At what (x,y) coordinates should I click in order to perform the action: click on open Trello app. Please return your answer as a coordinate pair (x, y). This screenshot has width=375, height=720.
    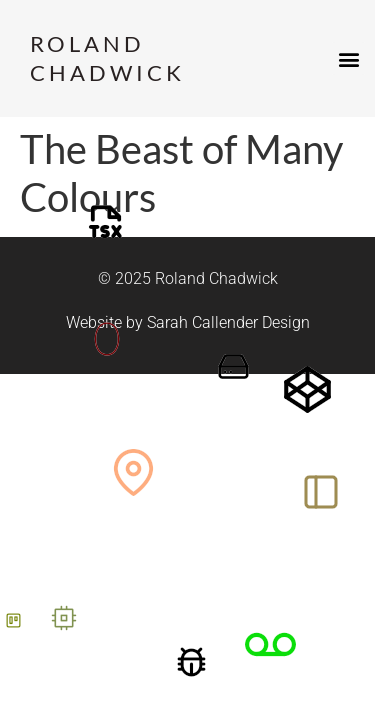
    Looking at the image, I should click on (13, 620).